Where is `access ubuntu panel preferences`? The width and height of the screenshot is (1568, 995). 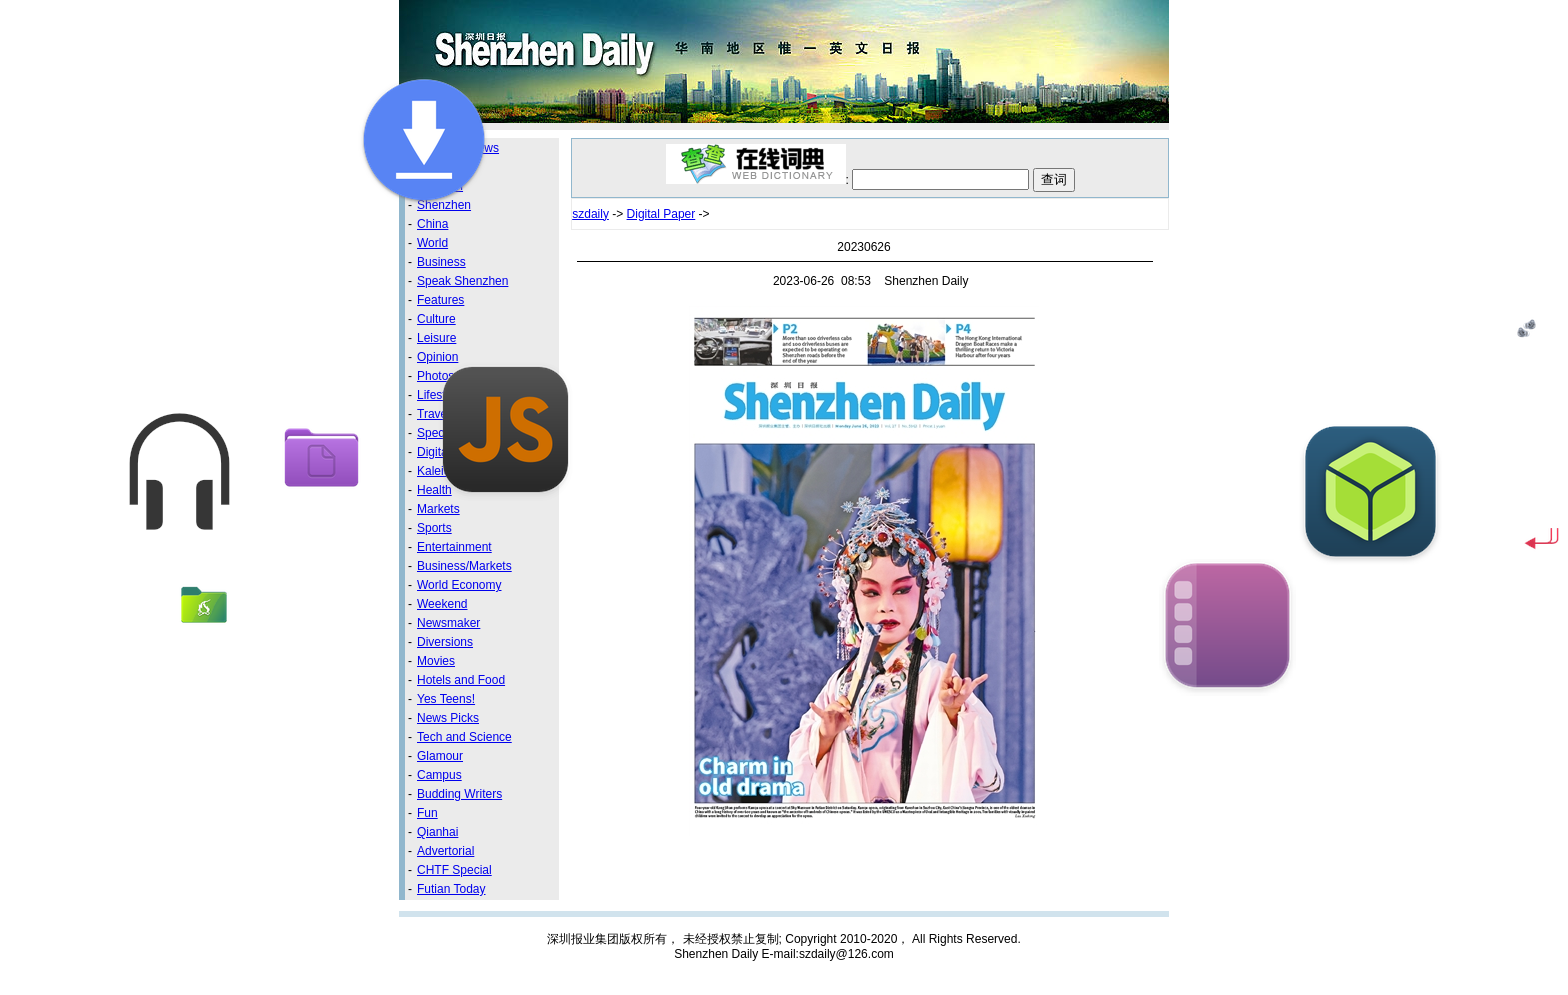
access ubuntu panel preferences is located at coordinates (1227, 627).